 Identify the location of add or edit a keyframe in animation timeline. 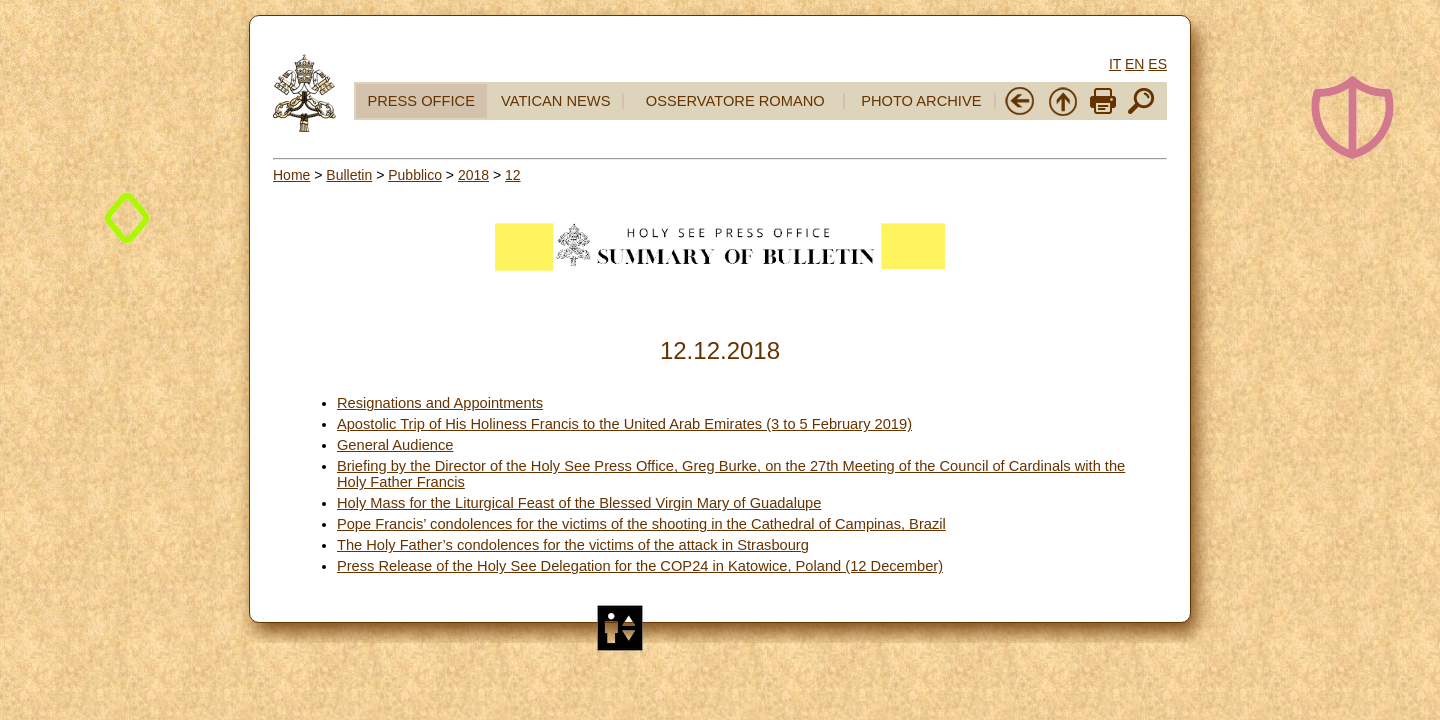
(127, 218).